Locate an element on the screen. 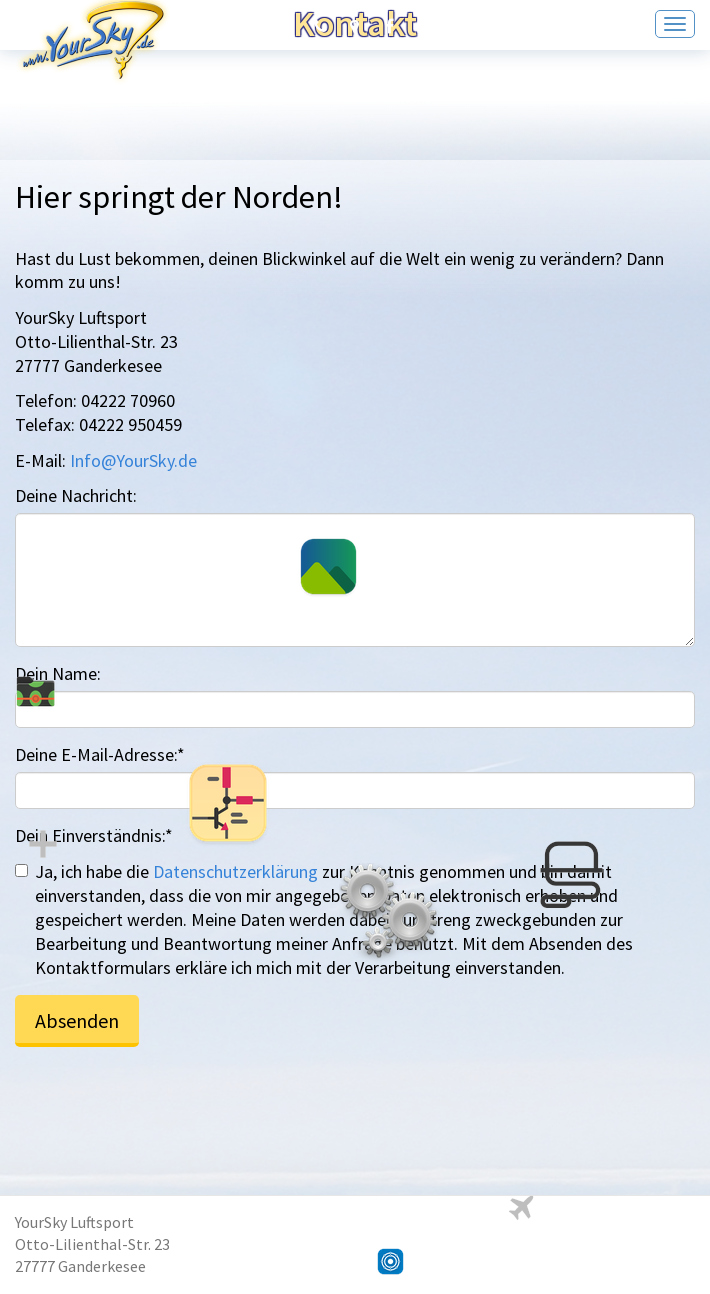  run a system process or script is located at coordinates (389, 913).